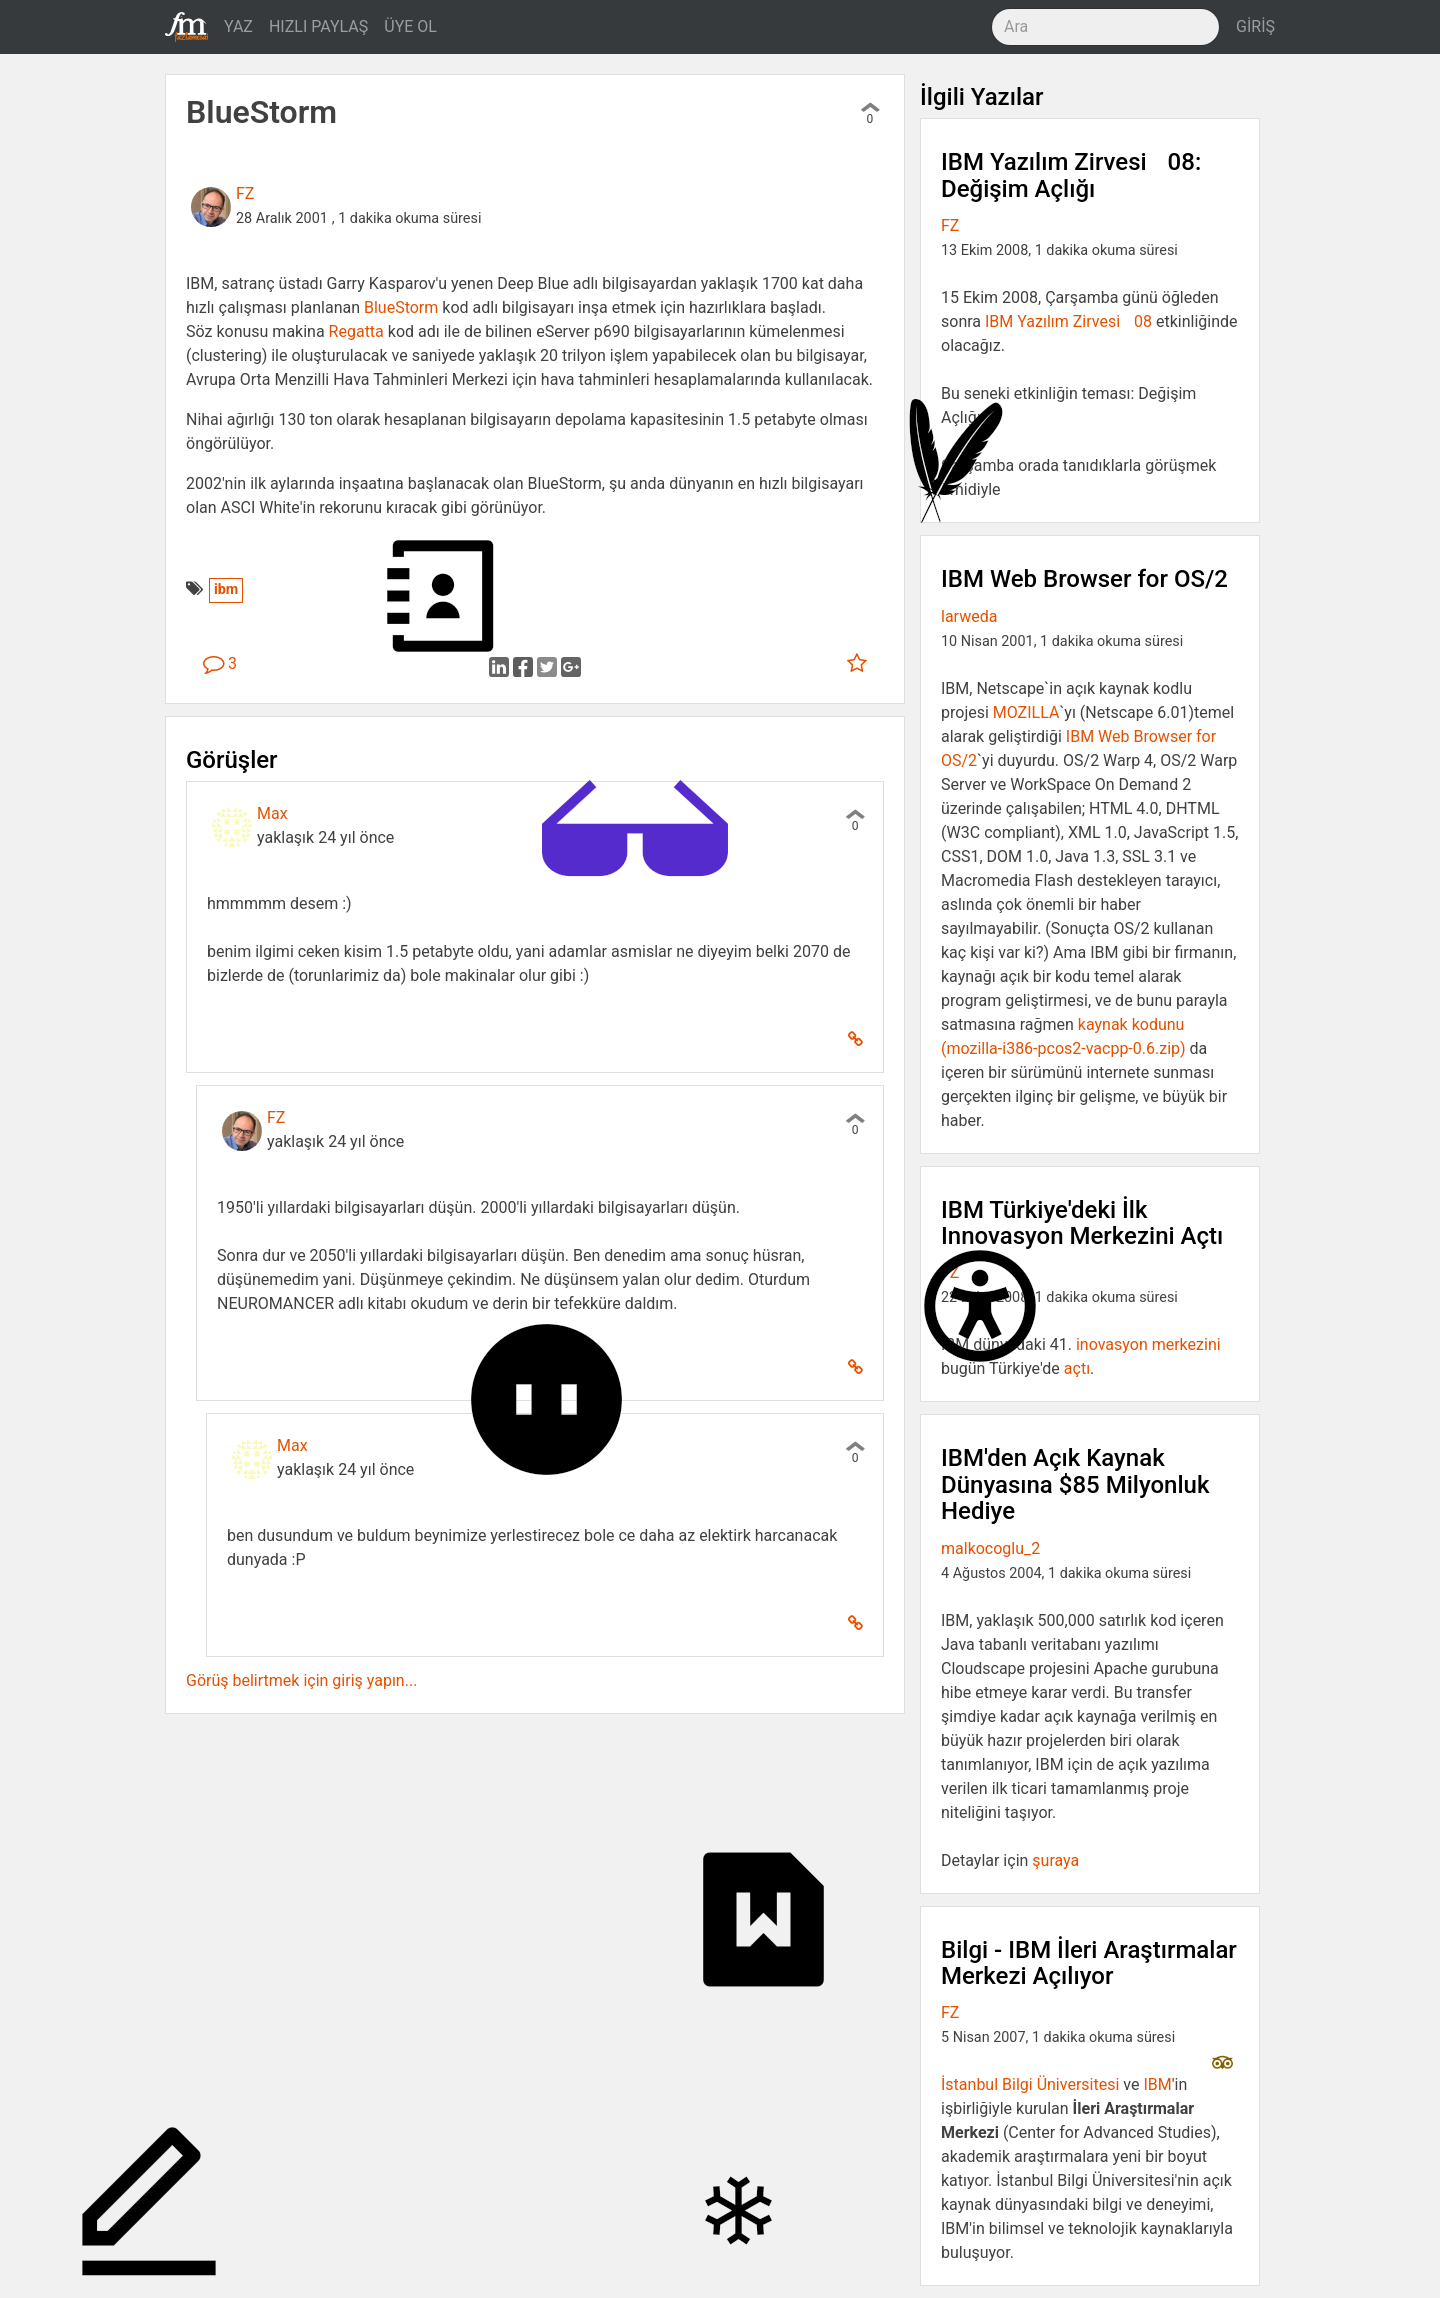  I want to click on access accessibility settings, so click(980, 1306).